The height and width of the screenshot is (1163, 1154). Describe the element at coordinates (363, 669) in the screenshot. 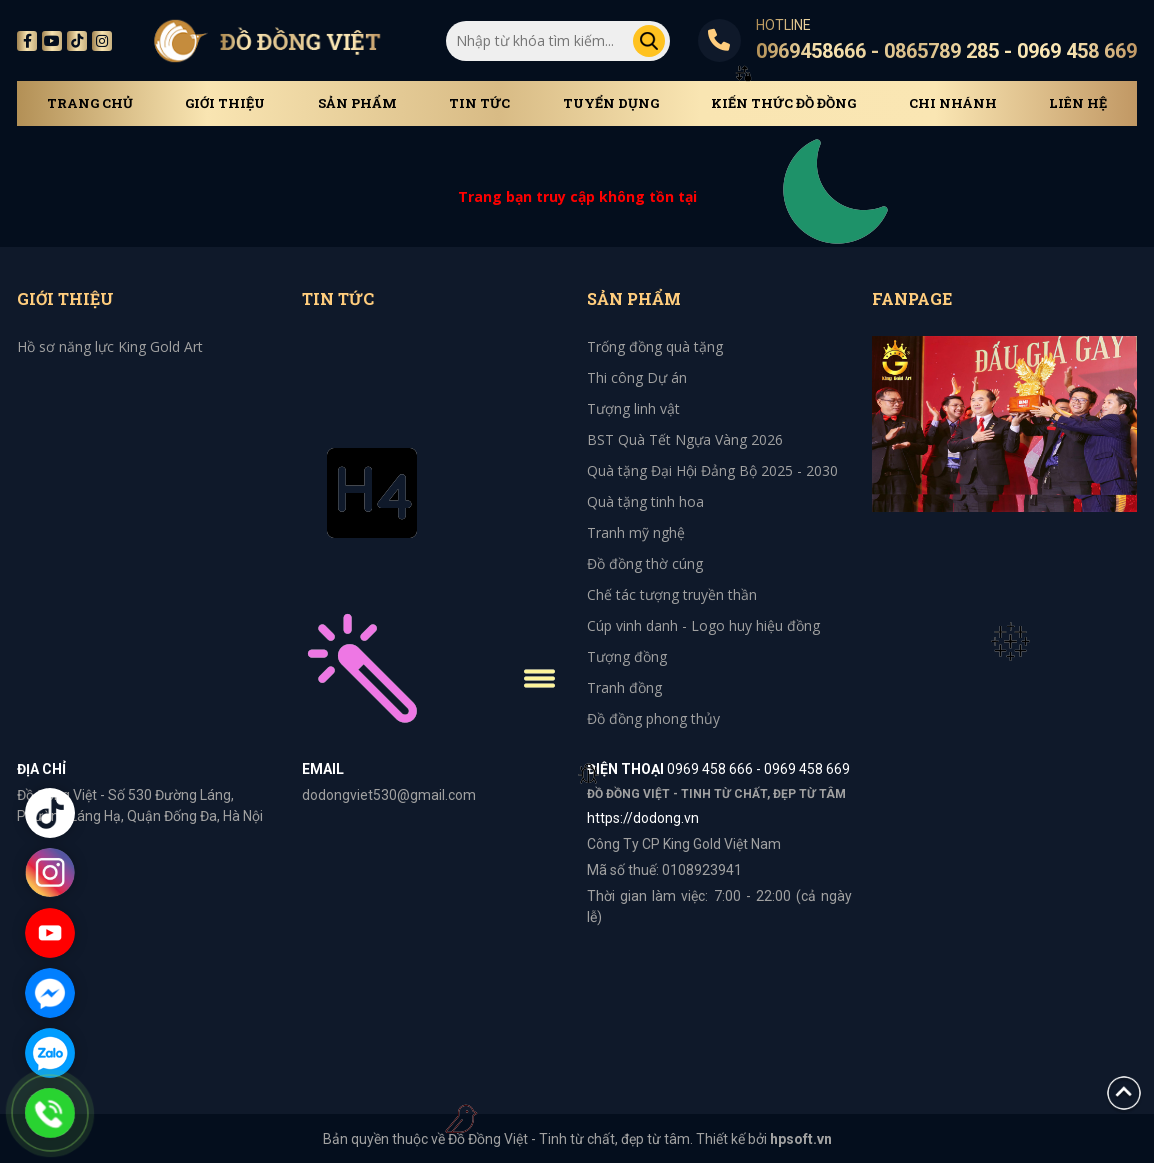

I see `apply auto-enhance or magic adjustments` at that location.